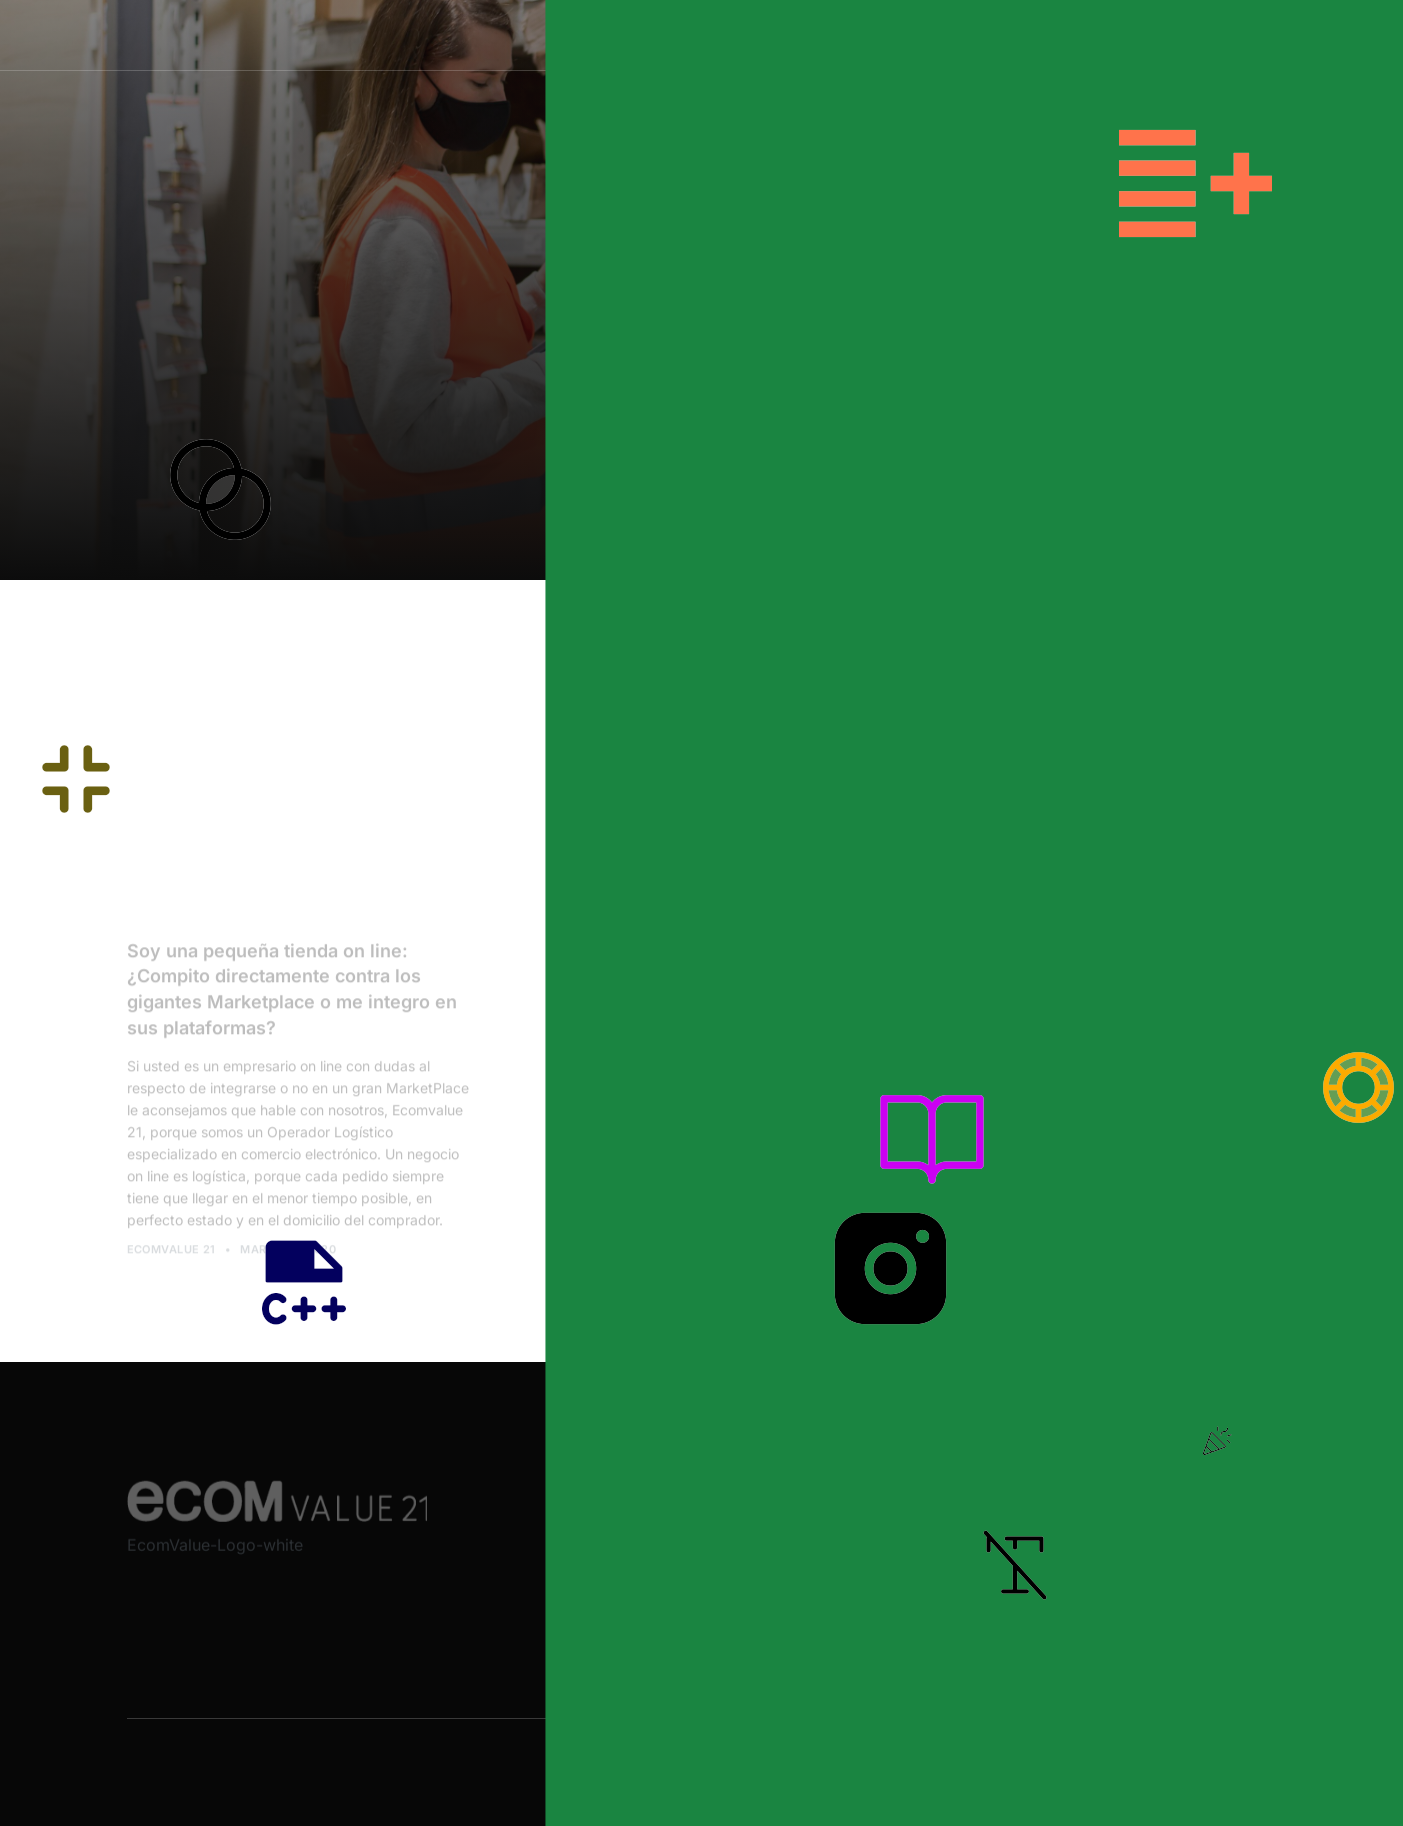 This screenshot has height=1826, width=1403. I want to click on add a new item to the list, so click(1195, 183).